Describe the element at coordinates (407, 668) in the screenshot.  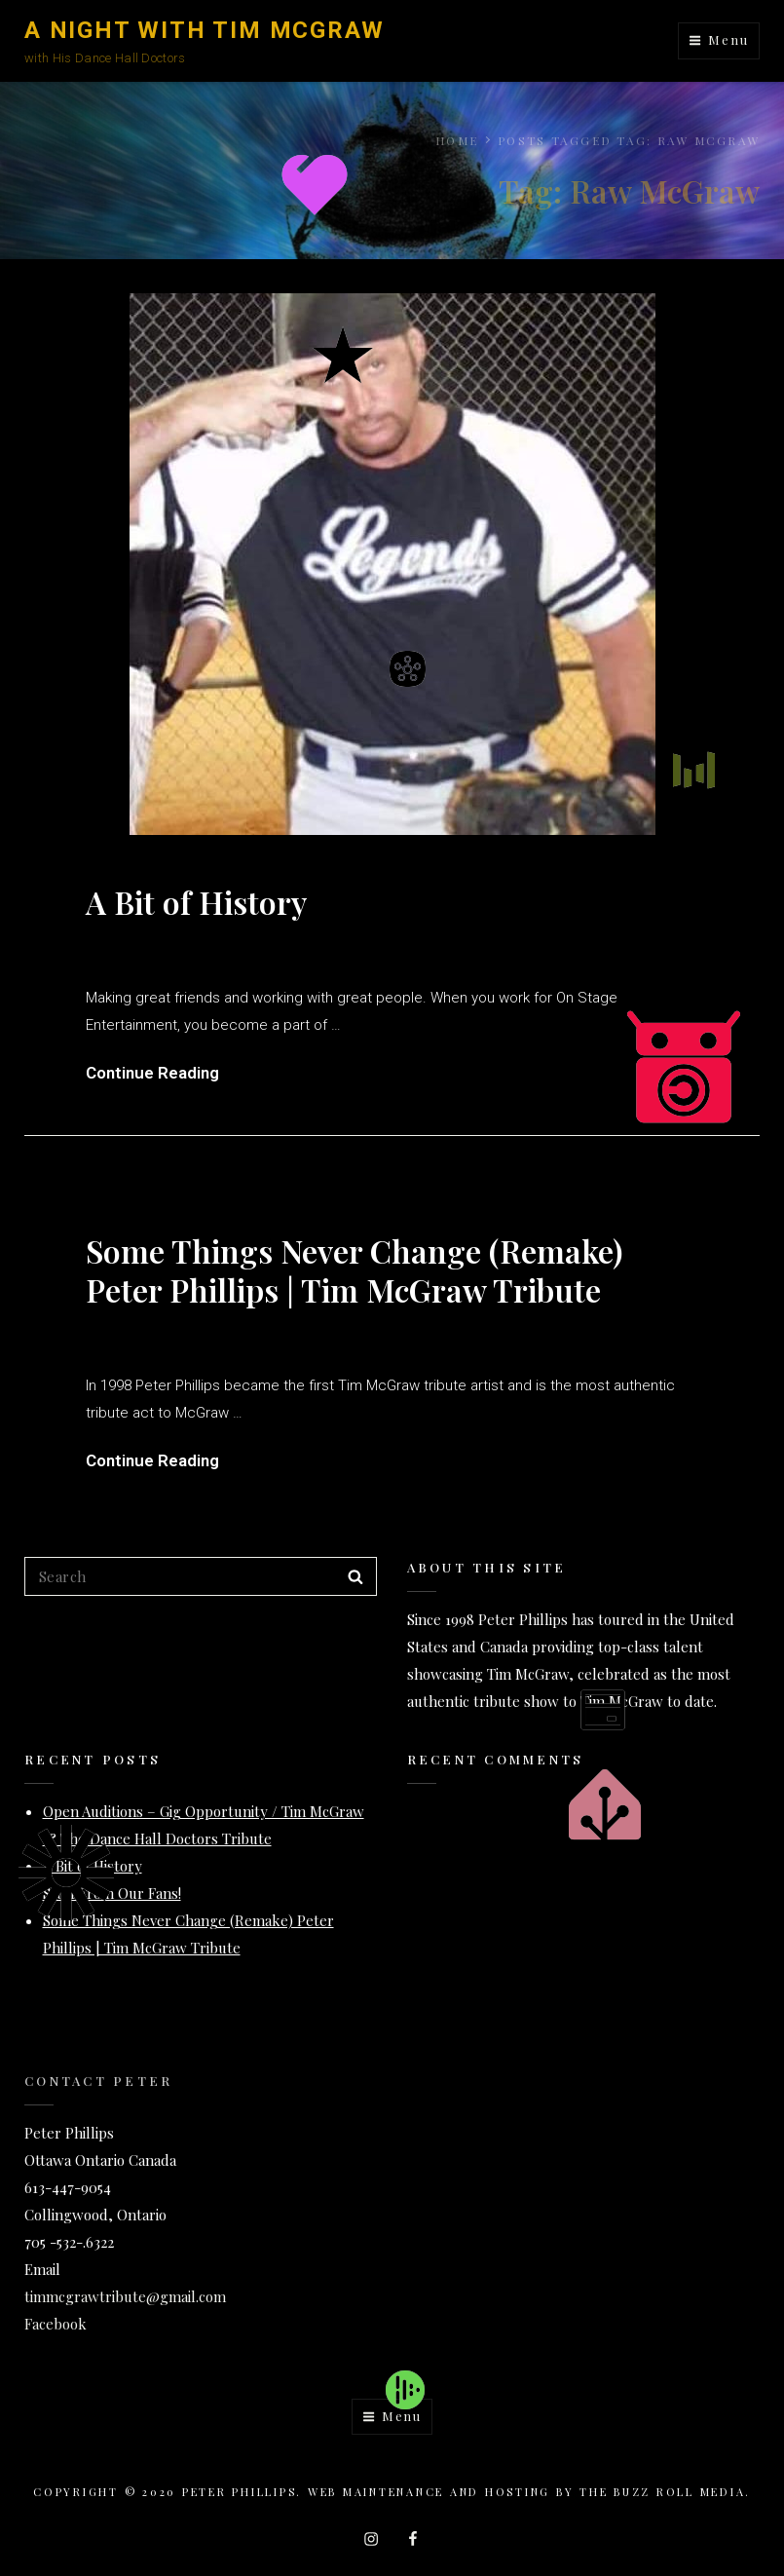
I see `open the SmartThings app` at that location.